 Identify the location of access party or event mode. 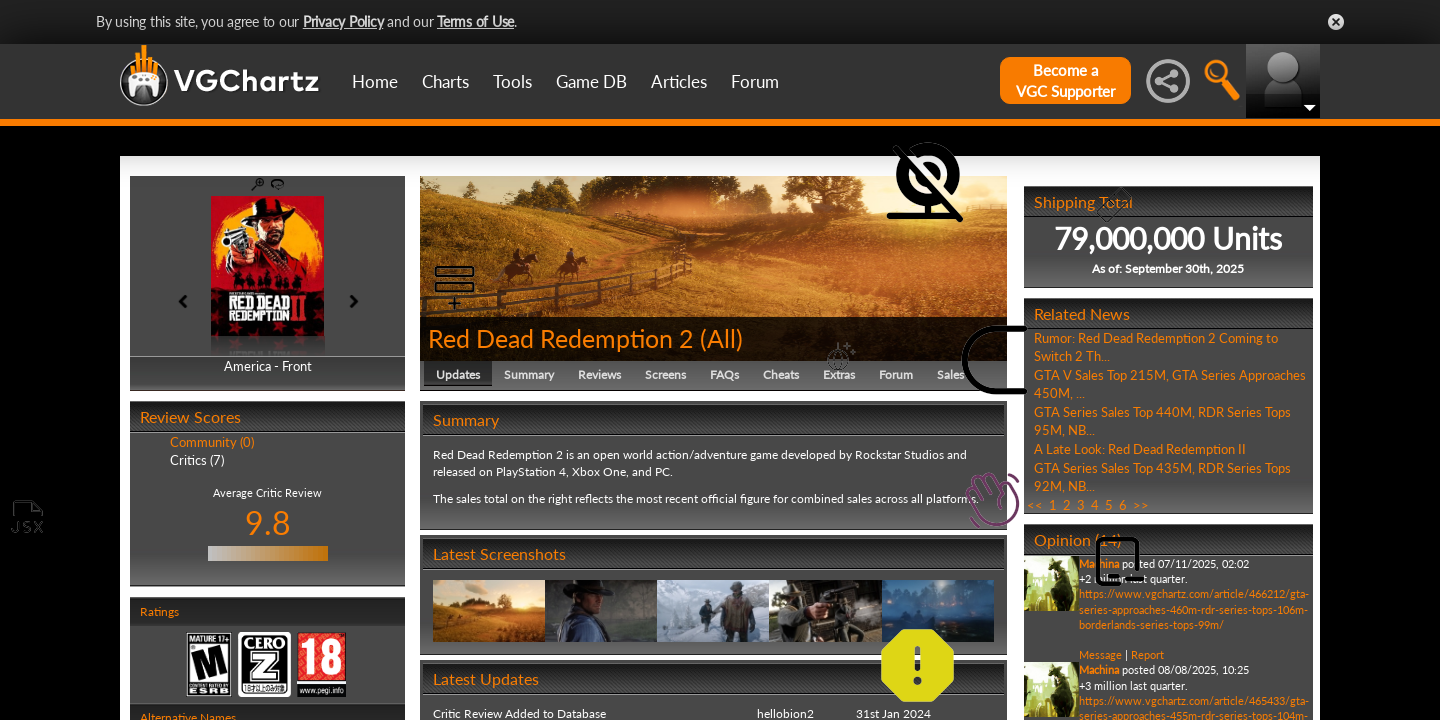
(840, 357).